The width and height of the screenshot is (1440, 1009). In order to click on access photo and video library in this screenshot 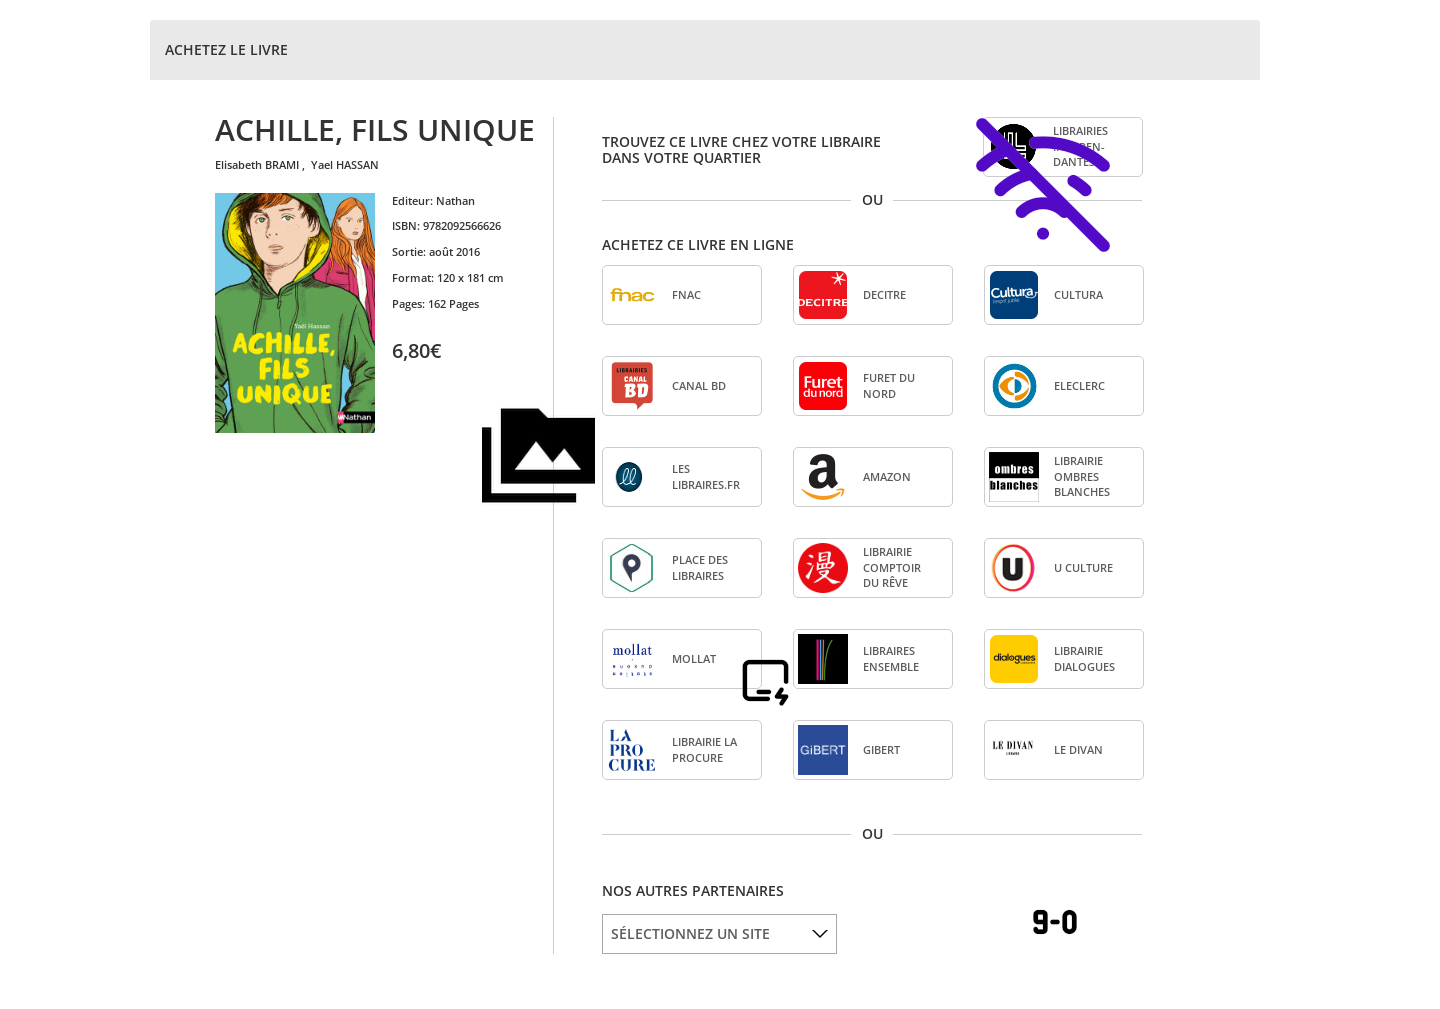, I will do `click(538, 455)`.